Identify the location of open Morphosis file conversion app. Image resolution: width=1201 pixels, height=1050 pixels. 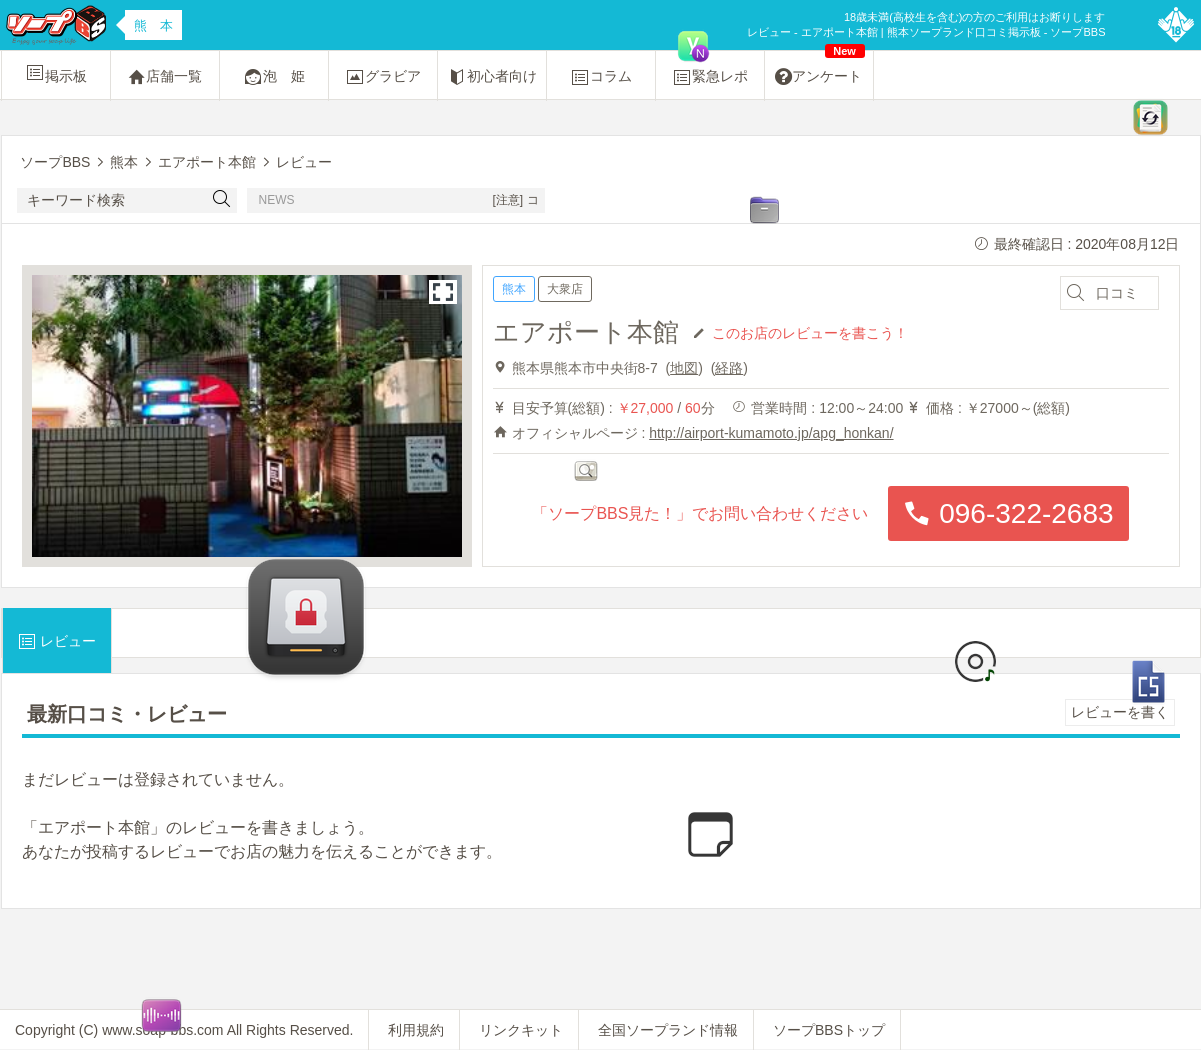
(1150, 117).